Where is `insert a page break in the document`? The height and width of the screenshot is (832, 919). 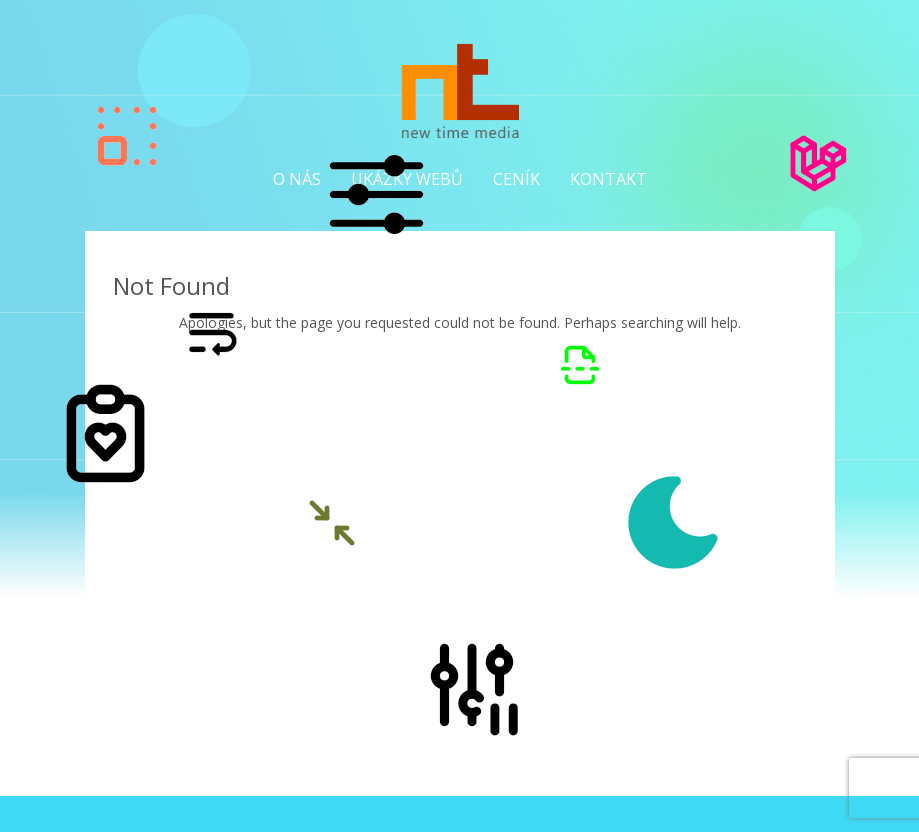
insert a page break in the document is located at coordinates (580, 365).